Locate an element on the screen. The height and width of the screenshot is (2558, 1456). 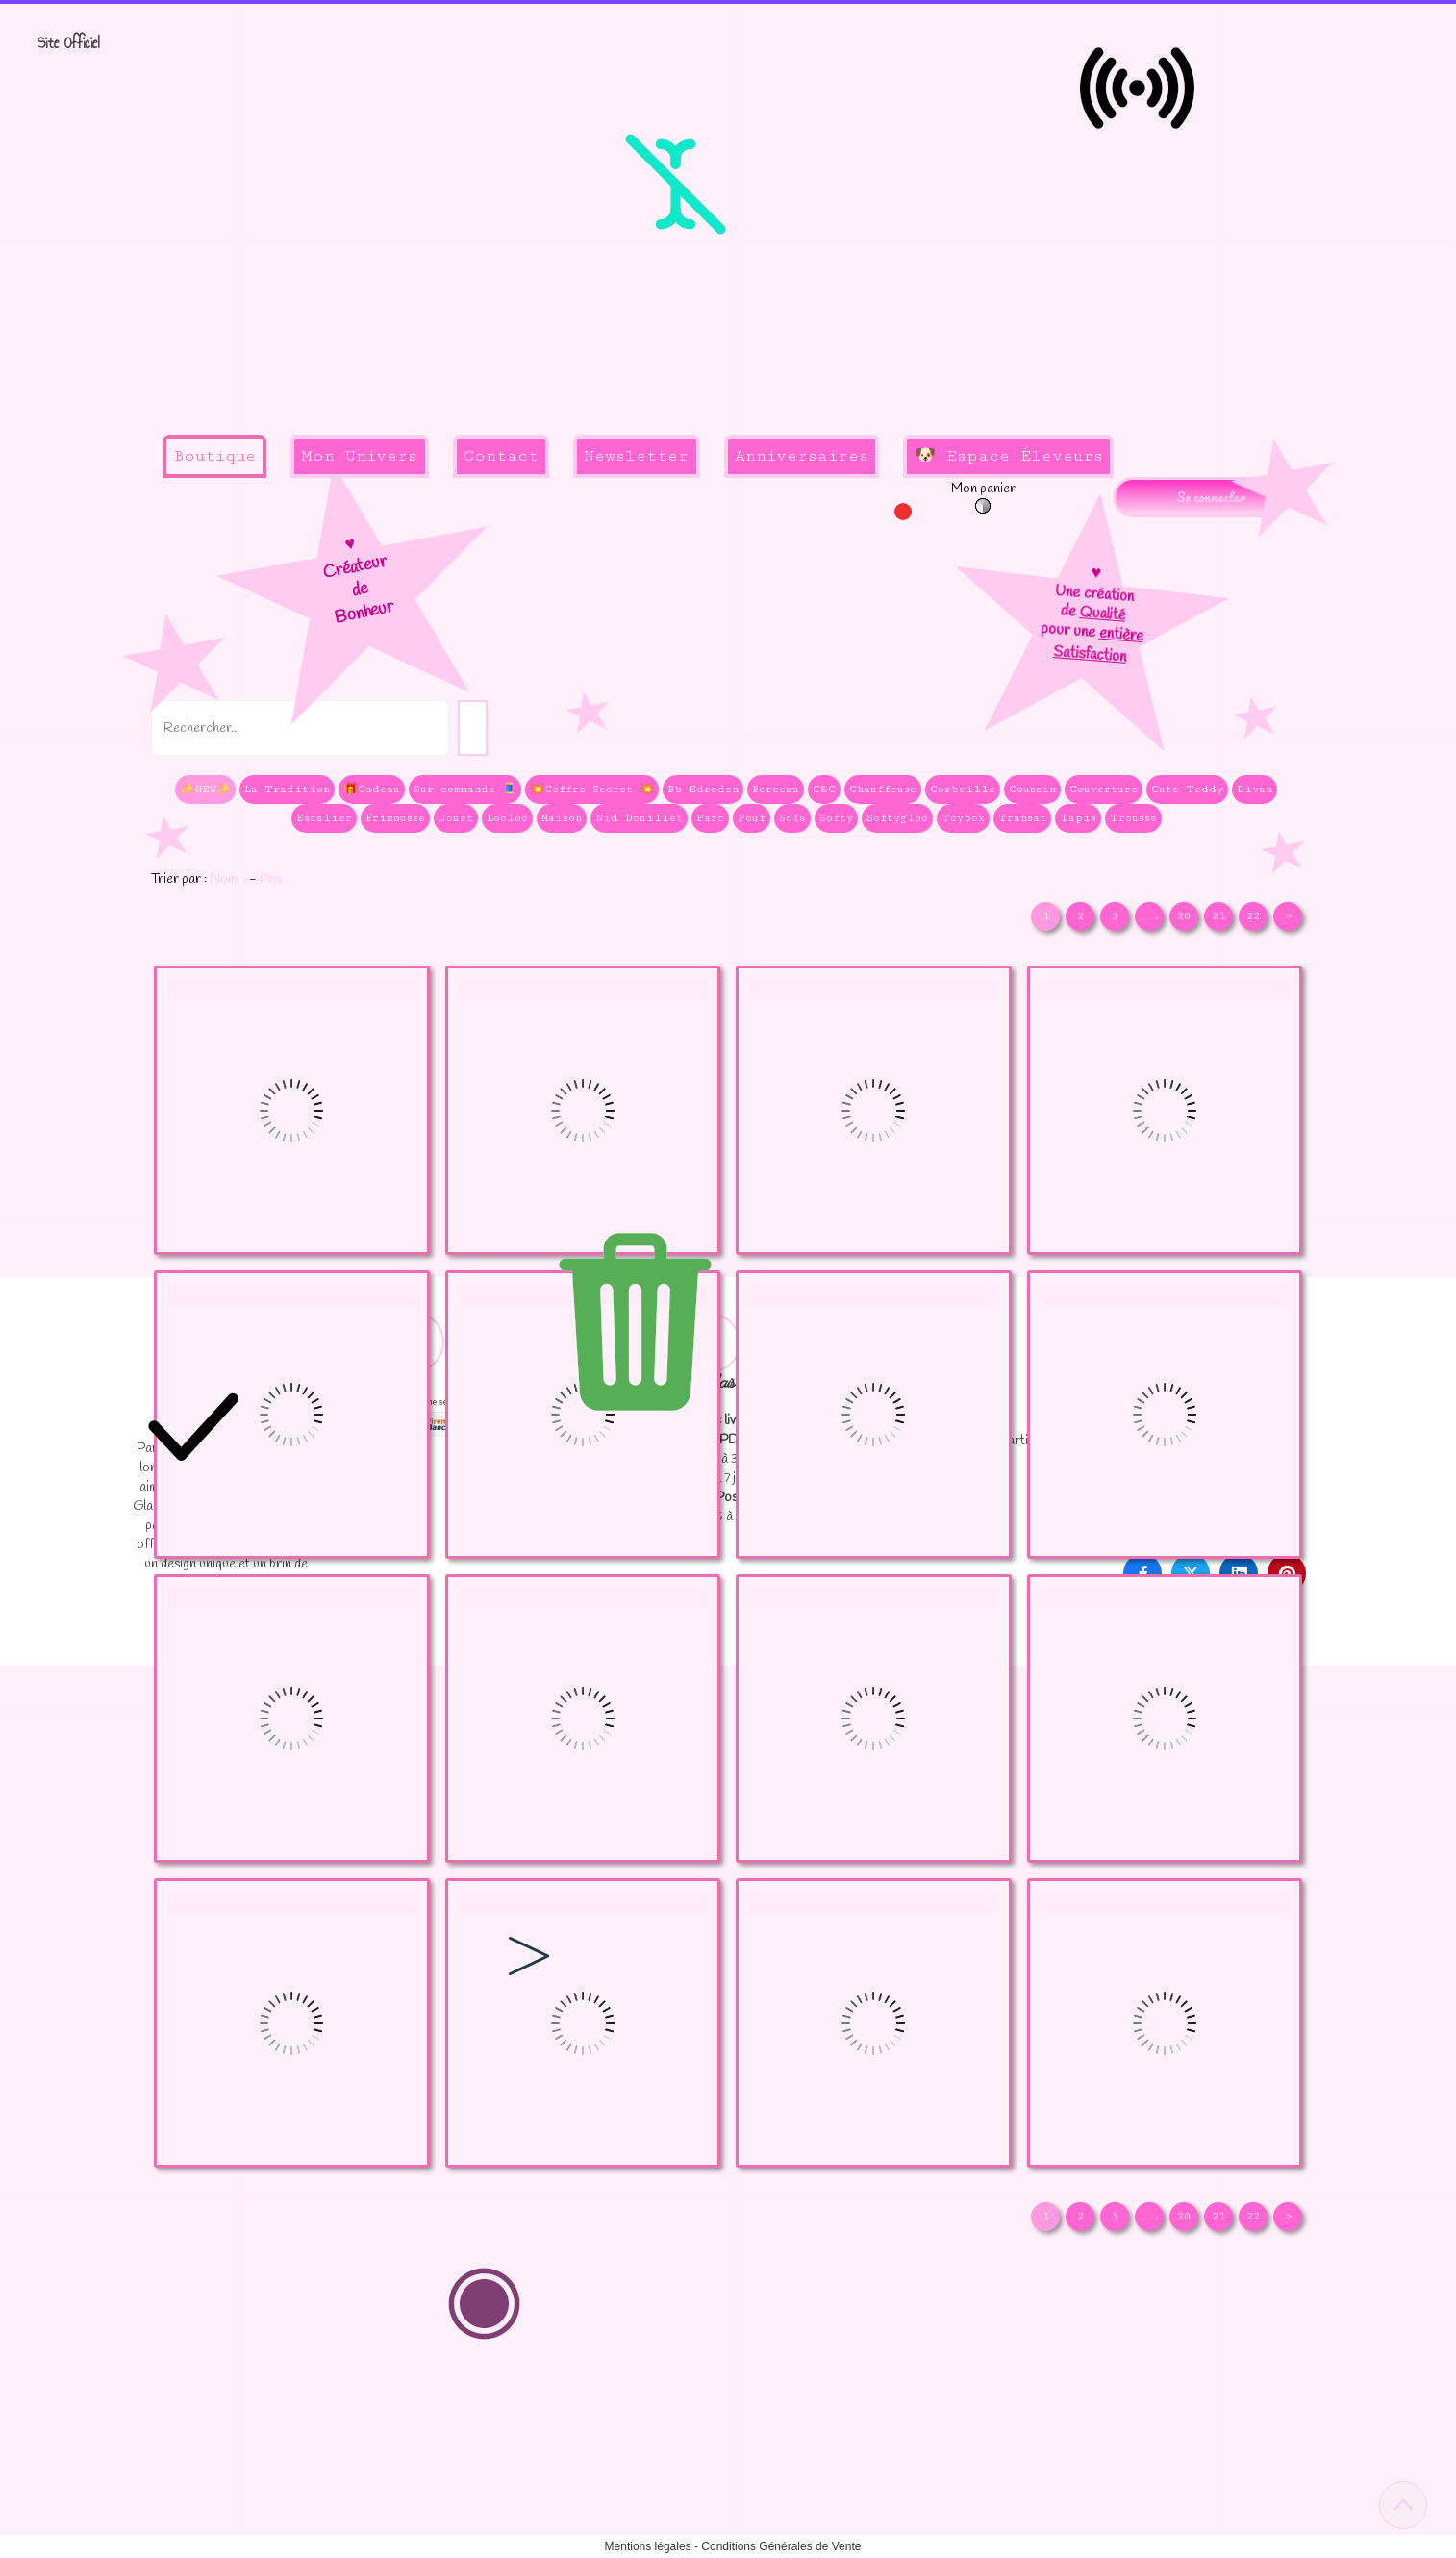
indicates a selected radio button option is located at coordinates (484, 2303).